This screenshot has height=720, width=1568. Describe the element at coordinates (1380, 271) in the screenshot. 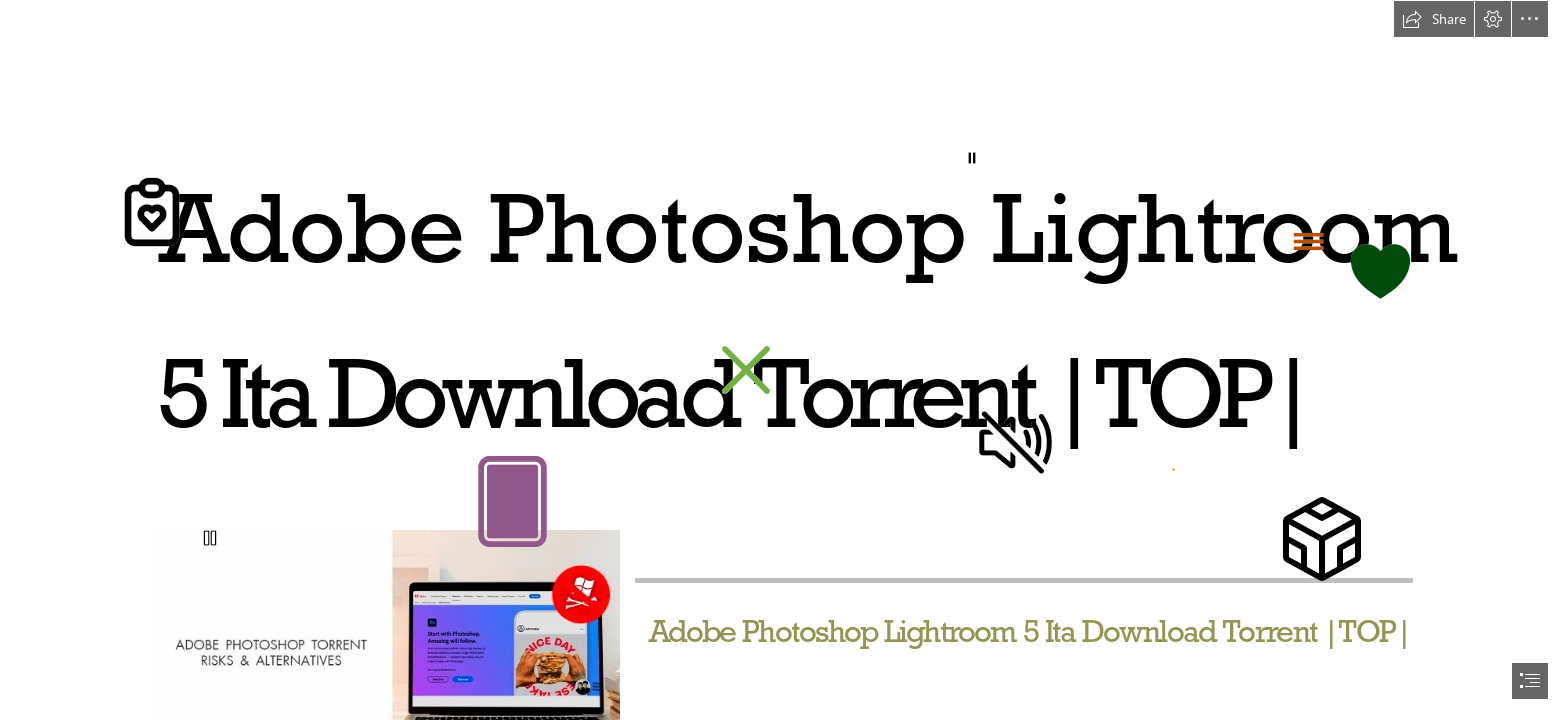

I see `add to favorites` at that location.